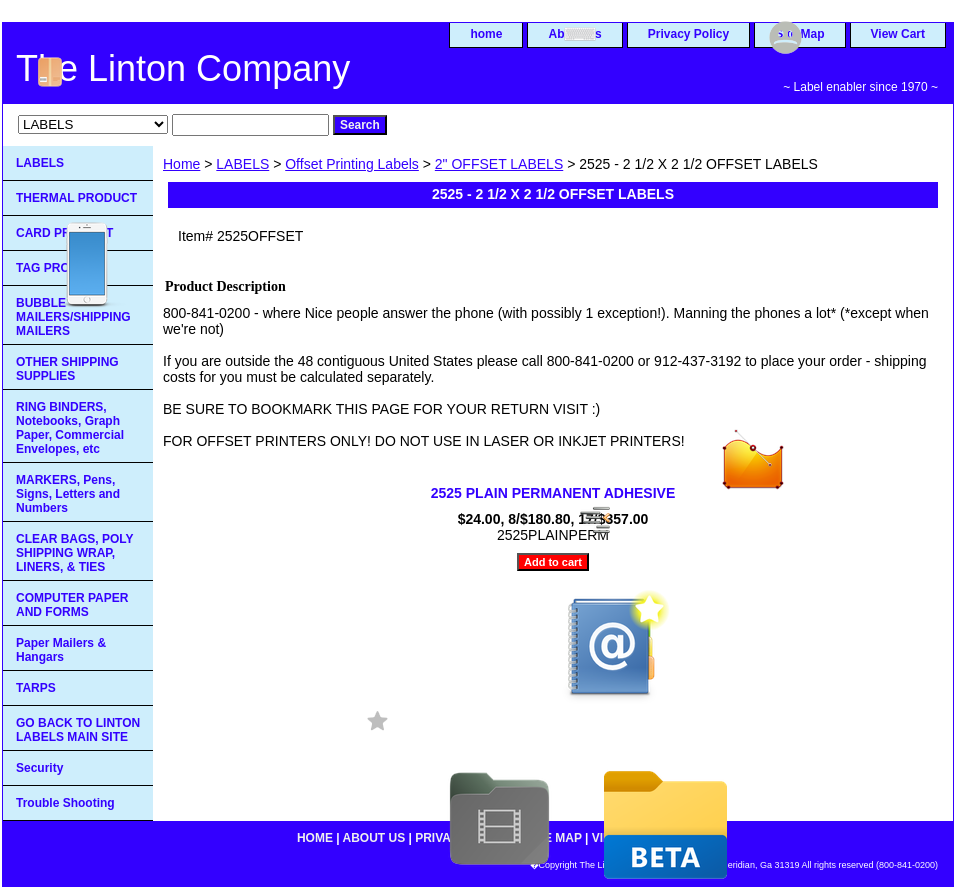 The image size is (956, 887). What do you see at coordinates (665, 822) in the screenshot?
I see `folder containing beta or experimental features` at bounding box center [665, 822].